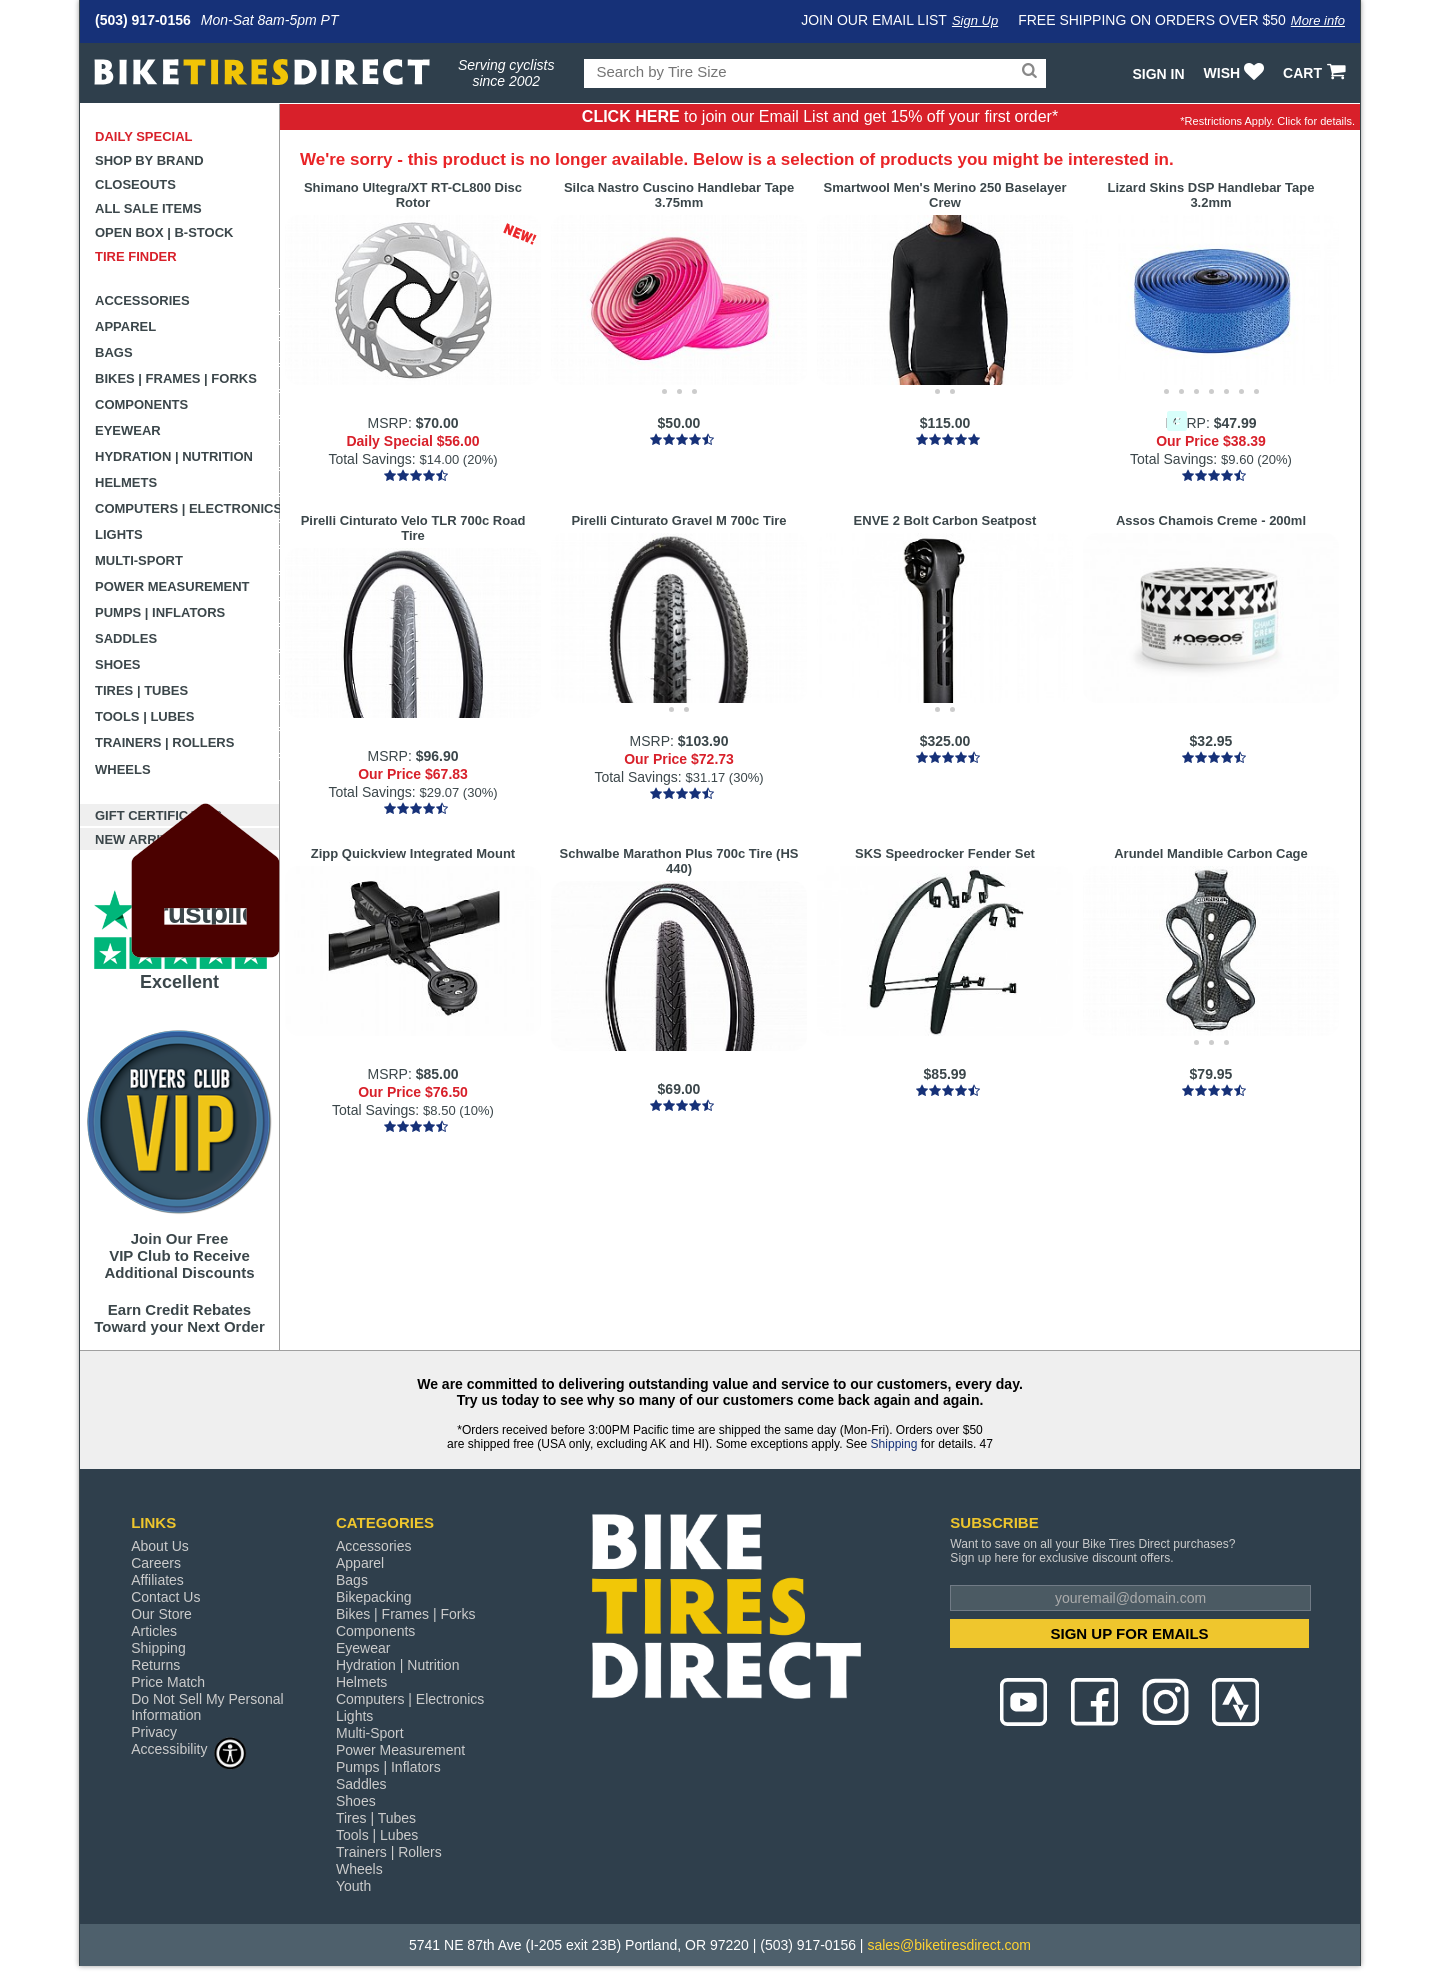  Describe the element at coordinates (205, 883) in the screenshot. I see `navigate to home screen` at that location.